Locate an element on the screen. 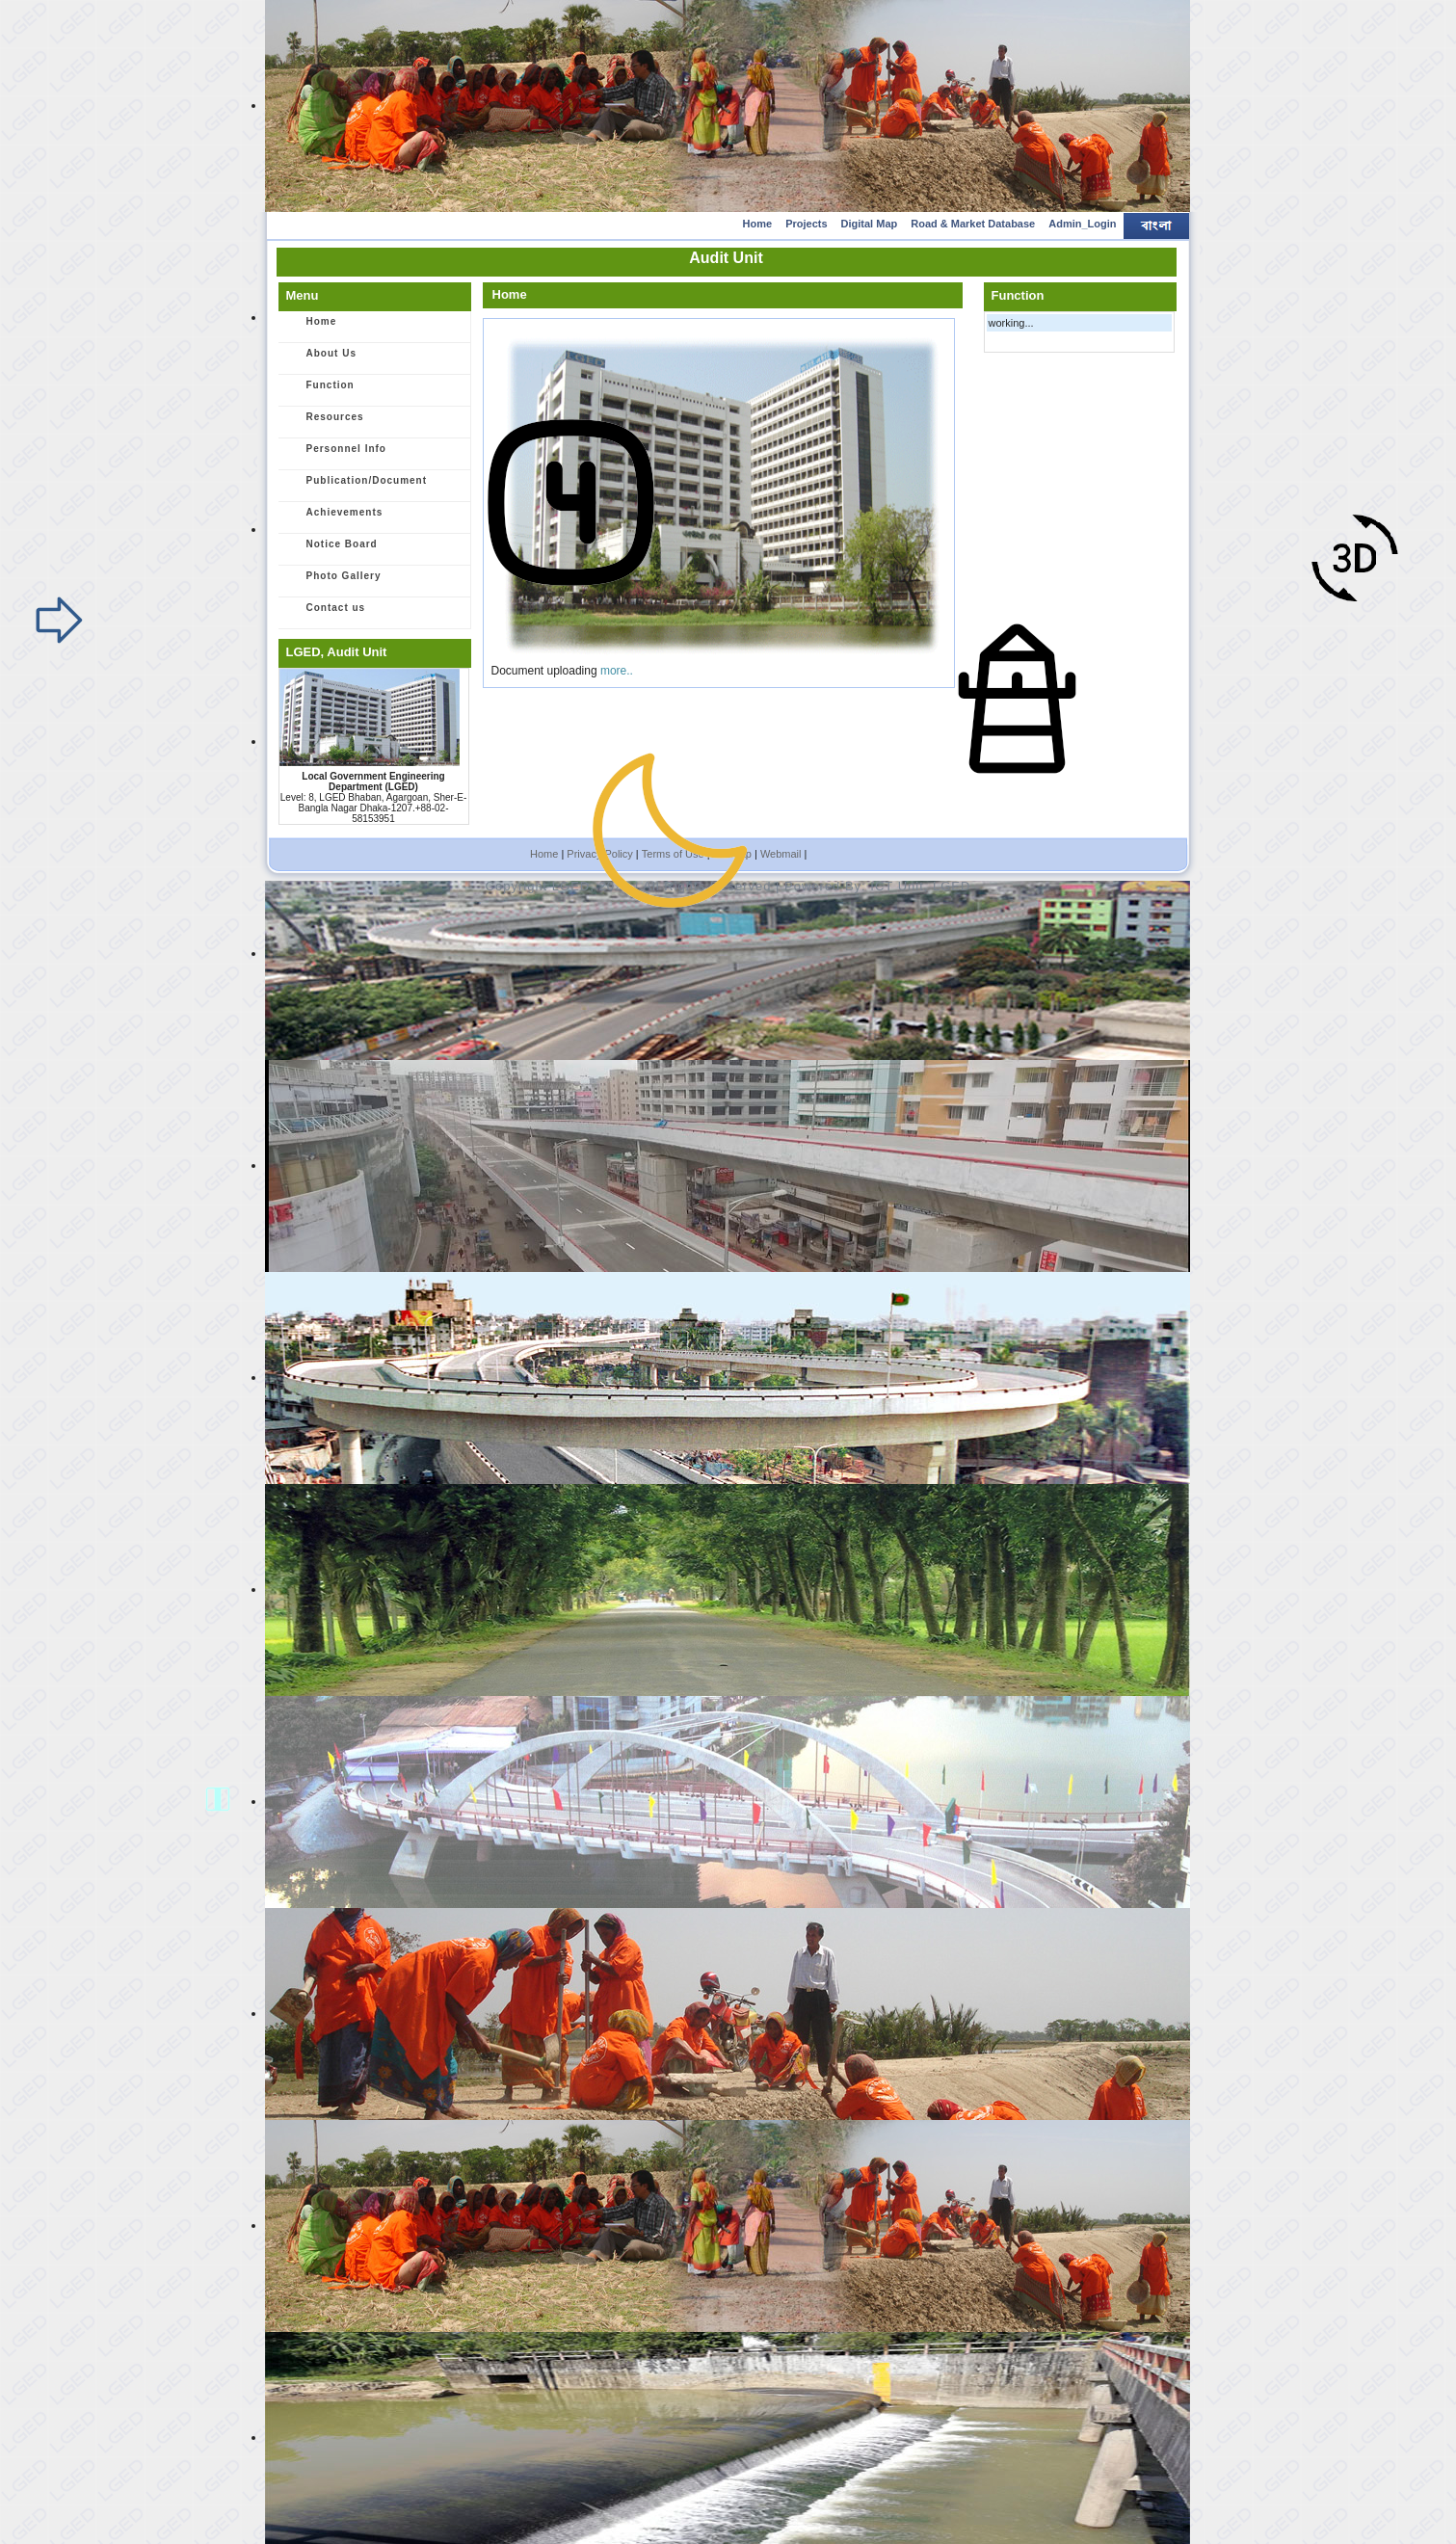  rotate object to view in 3d is located at coordinates (1355, 558).